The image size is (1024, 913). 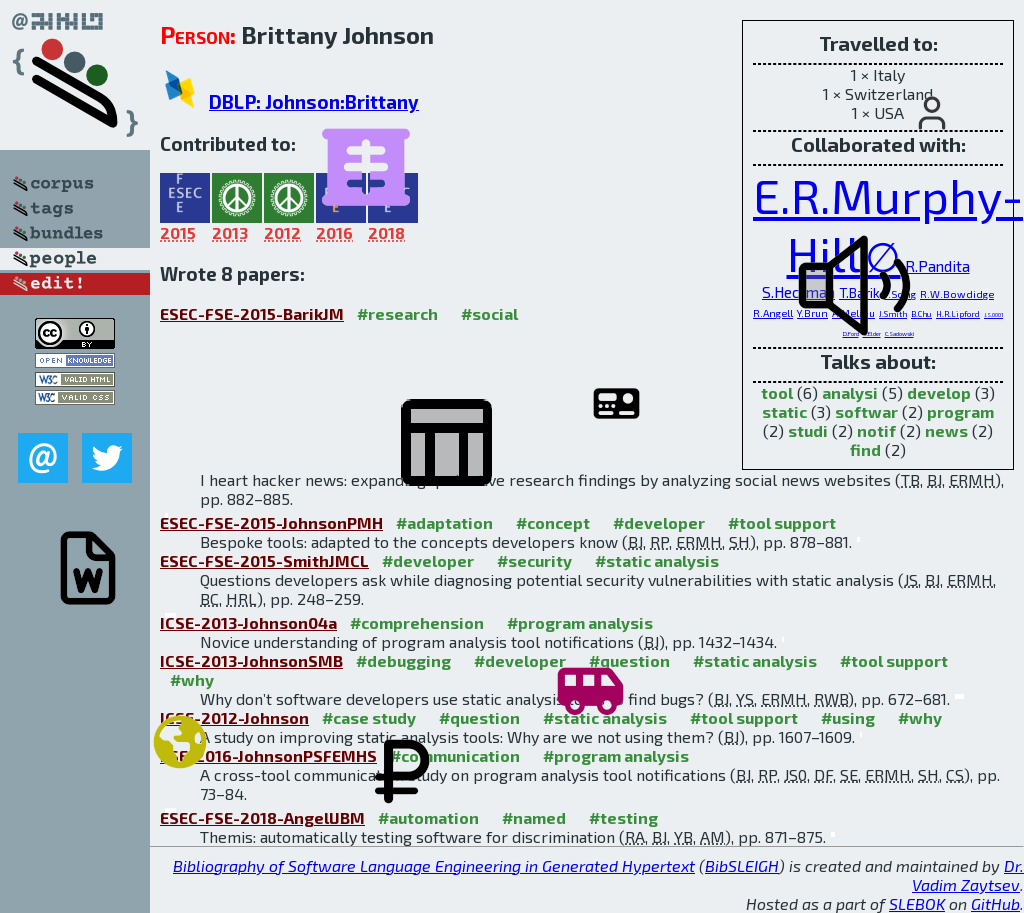 I want to click on view x-ray or medical imaging results, so click(x=366, y=167).